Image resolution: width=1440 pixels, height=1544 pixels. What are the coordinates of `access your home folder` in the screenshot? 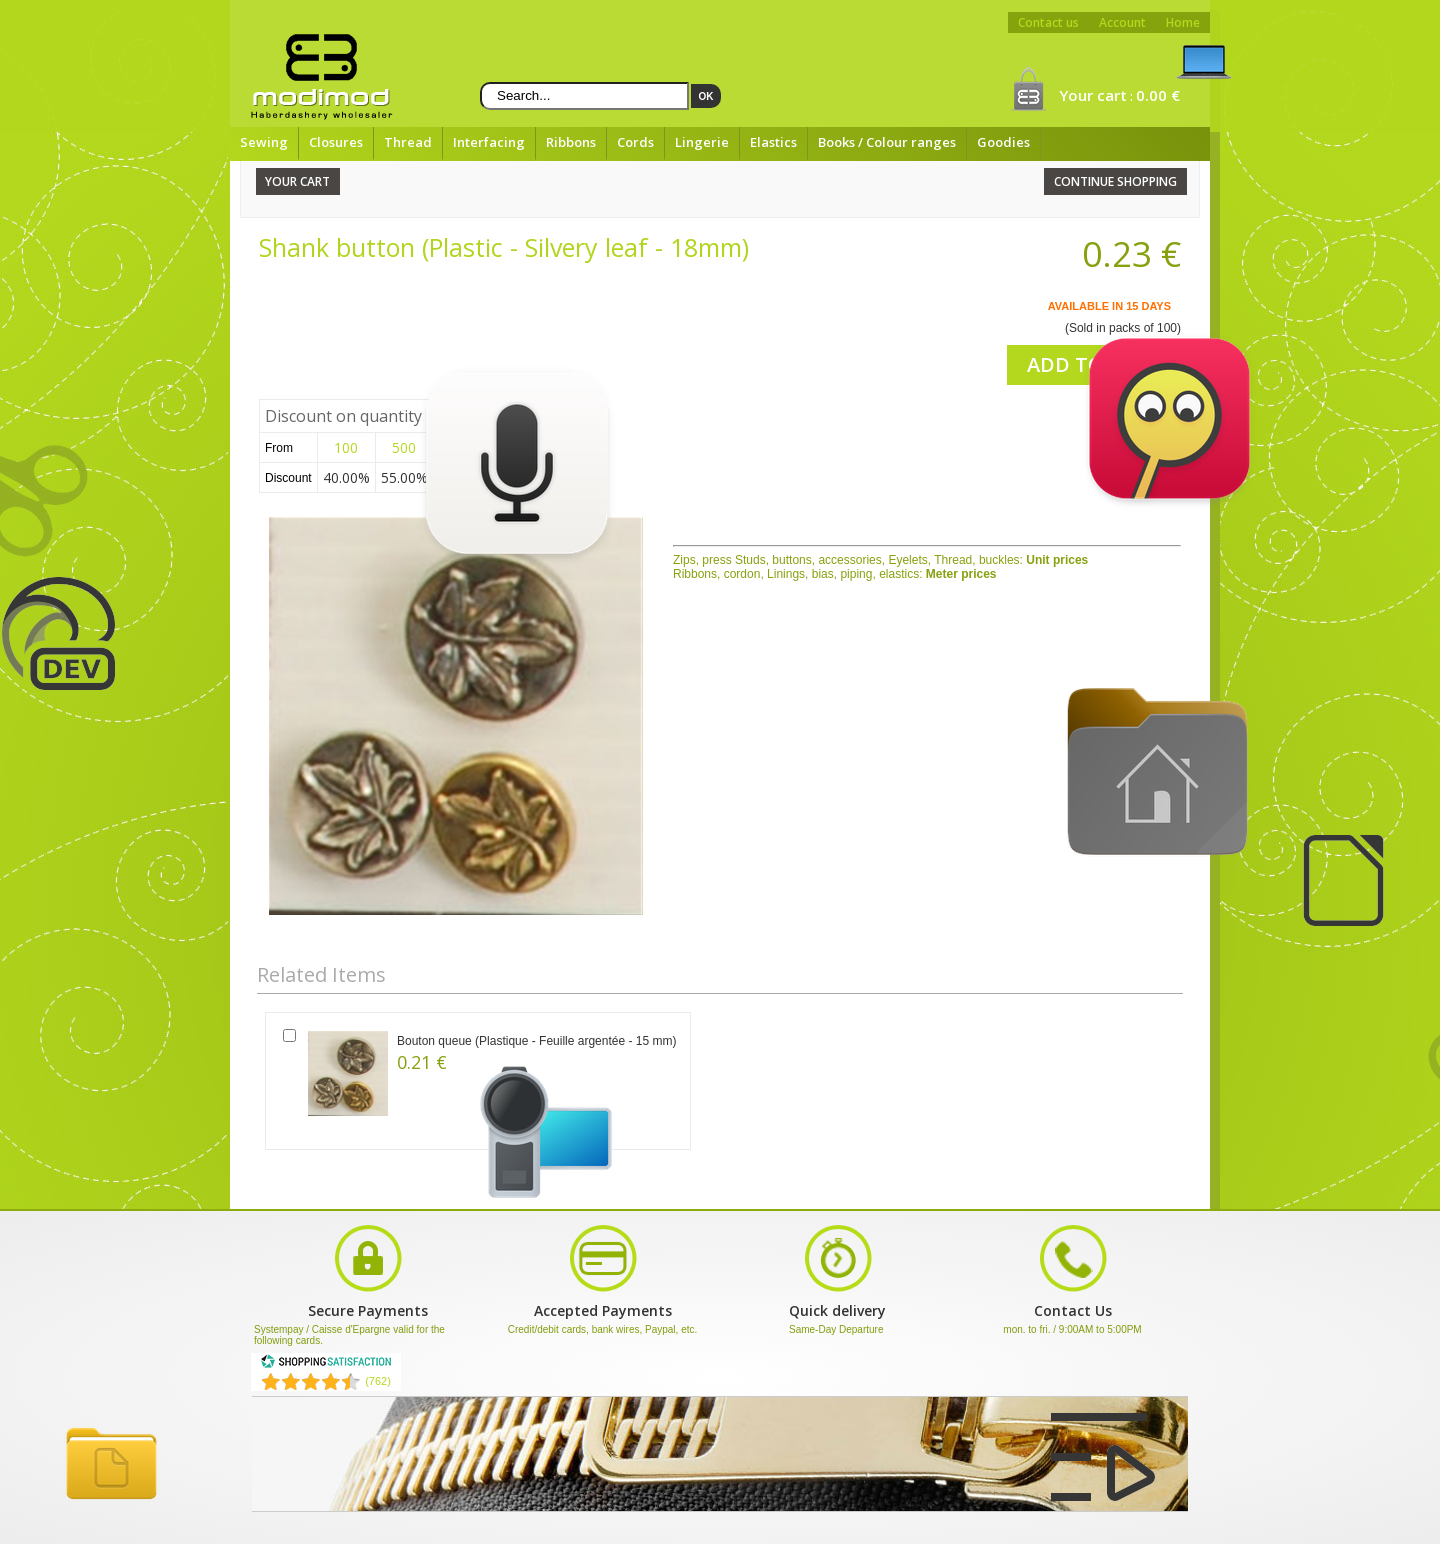 It's located at (1157, 771).